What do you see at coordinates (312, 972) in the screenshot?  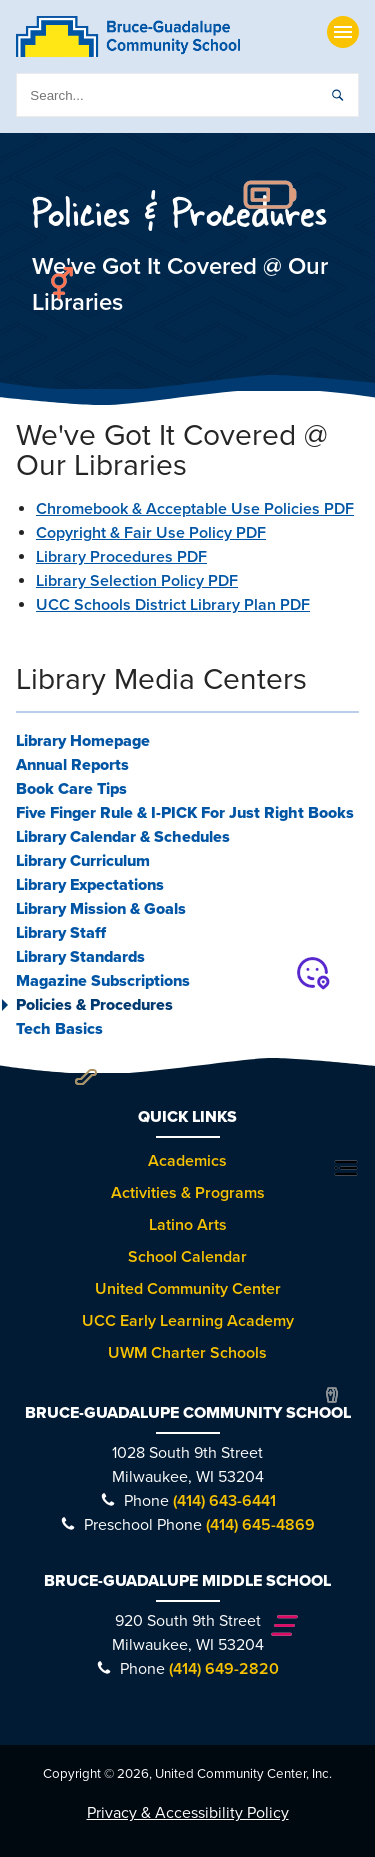 I see `pin your current mood or status` at bounding box center [312, 972].